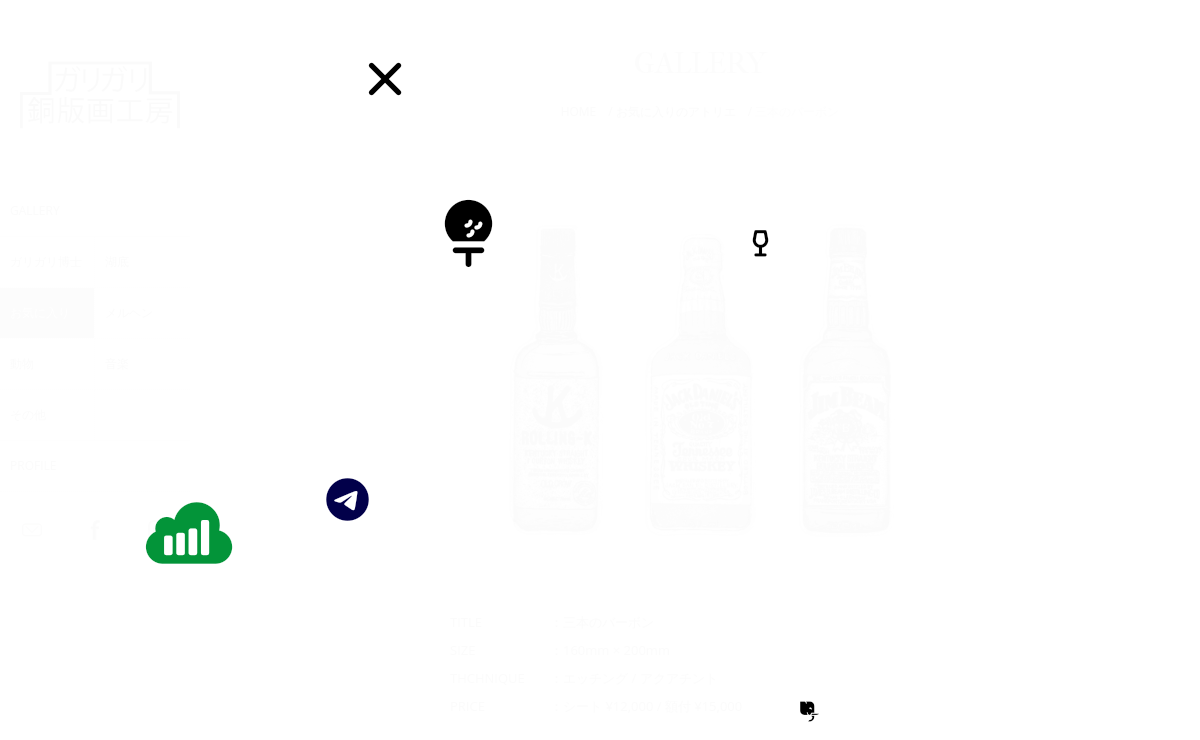  What do you see at coordinates (760, 242) in the screenshot?
I see `browse wine or beverage options` at bounding box center [760, 242].